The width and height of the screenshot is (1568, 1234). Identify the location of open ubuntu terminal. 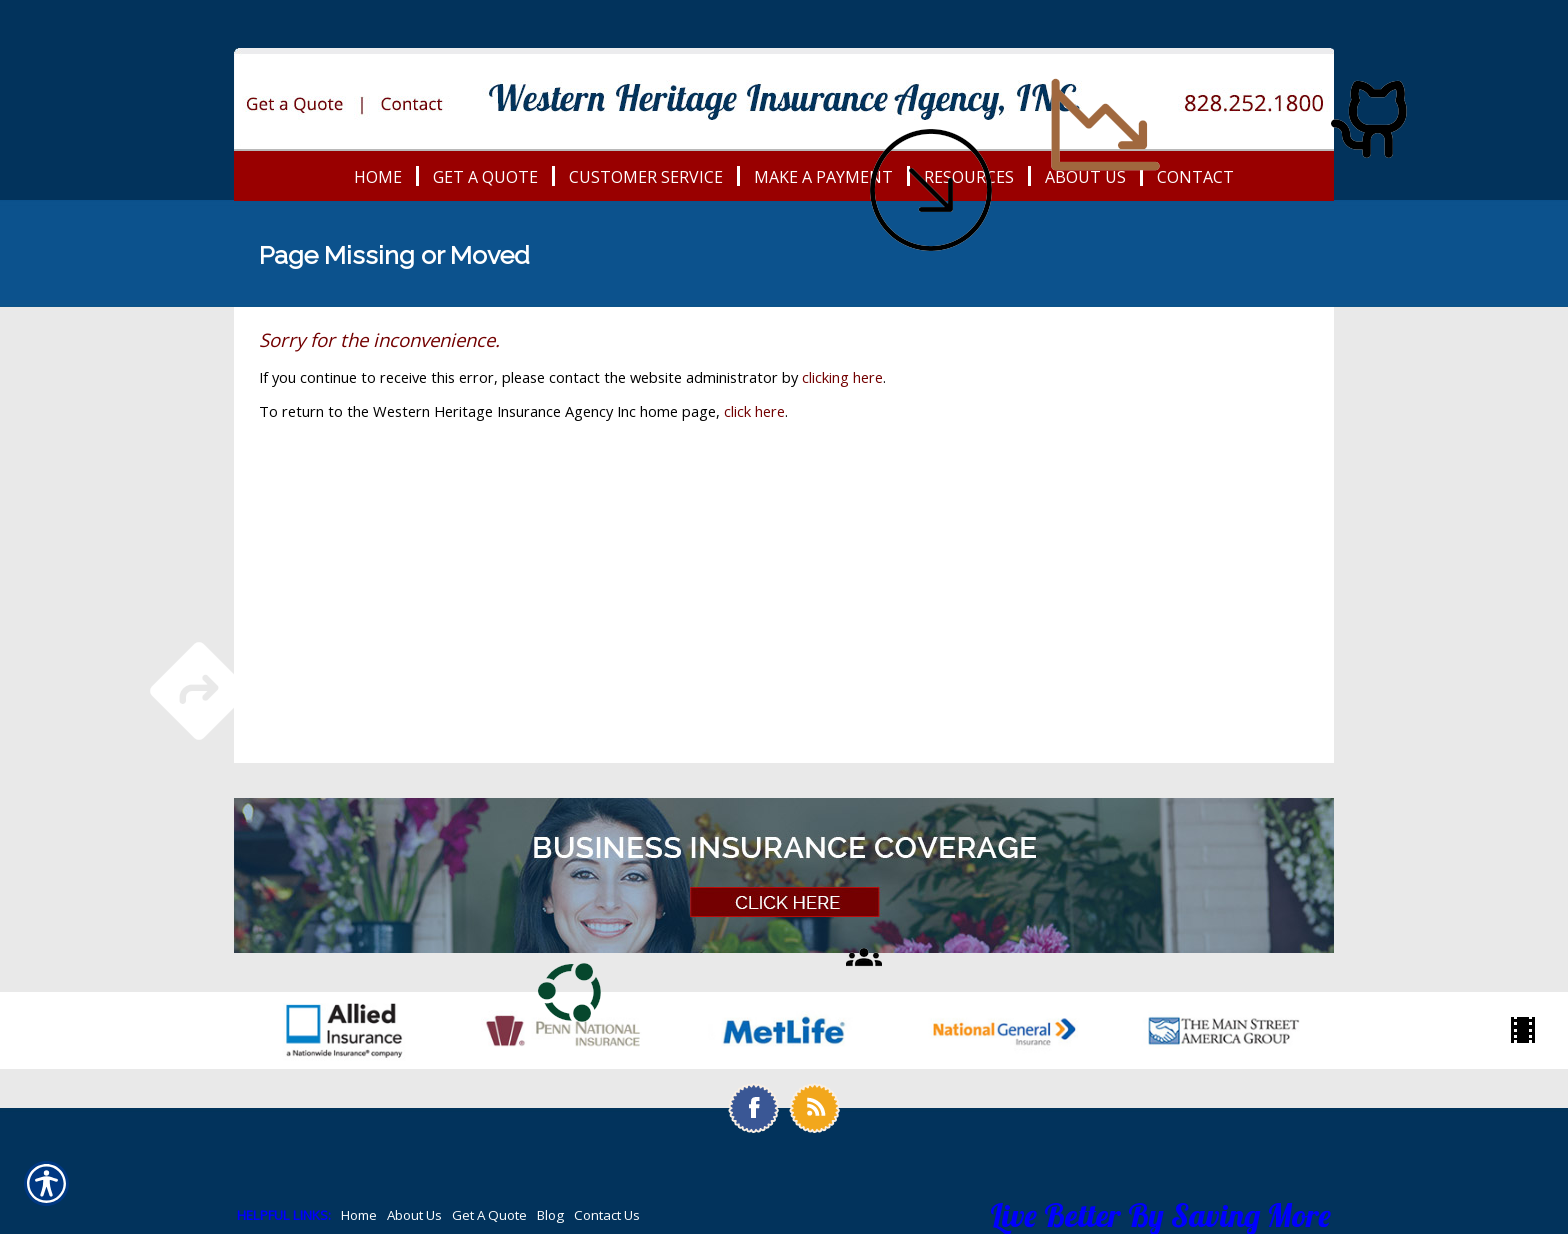
(571, 992).